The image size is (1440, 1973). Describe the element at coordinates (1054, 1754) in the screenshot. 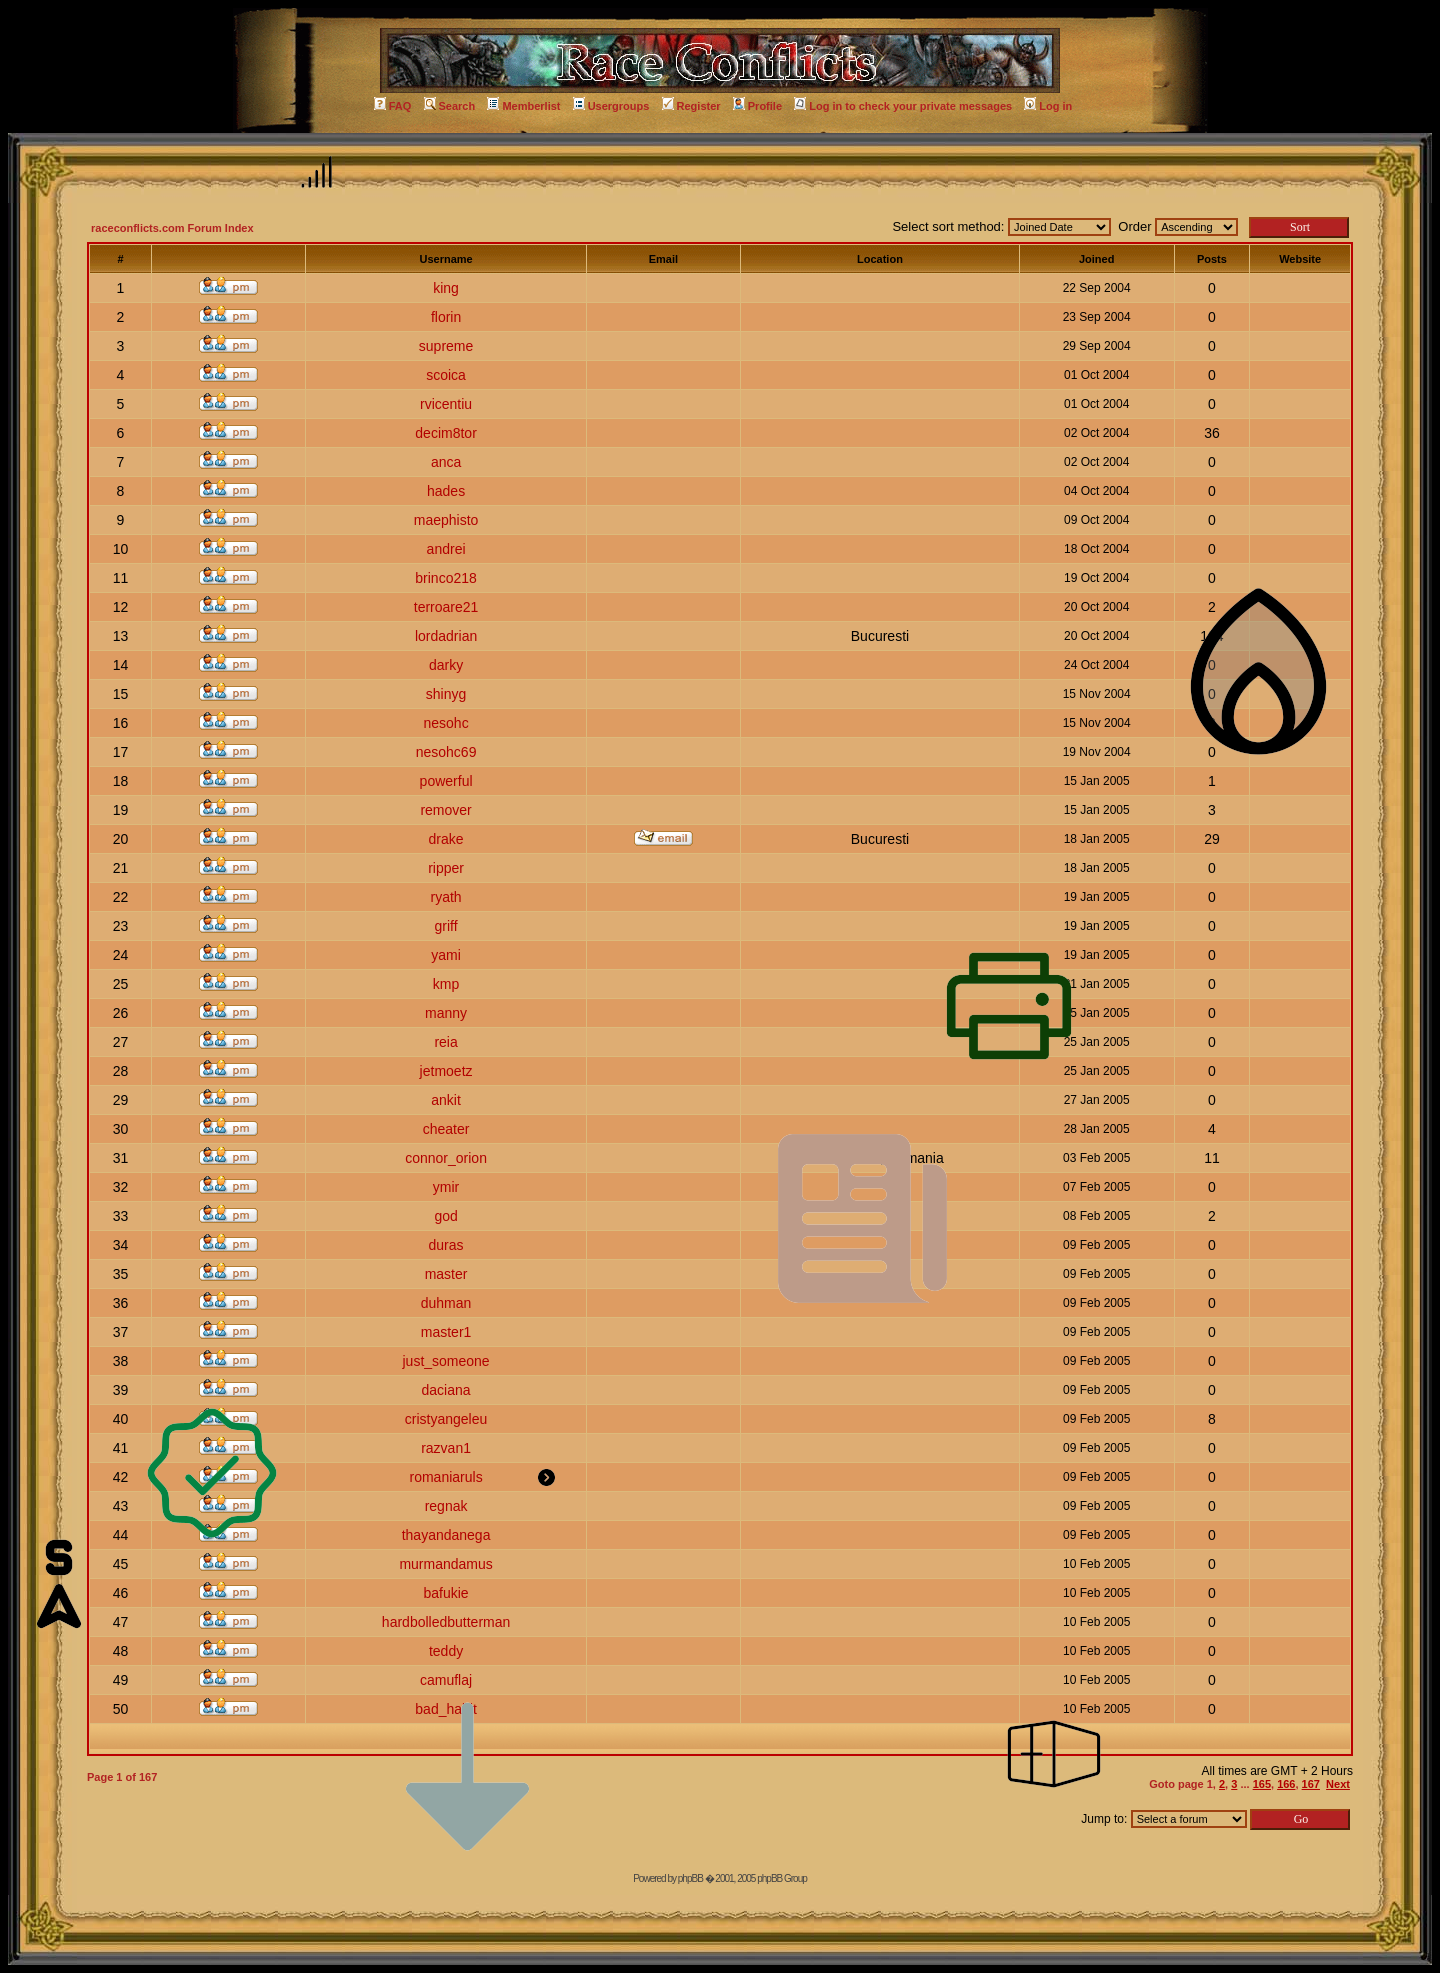

I see `view shipping or freight details` at that location.